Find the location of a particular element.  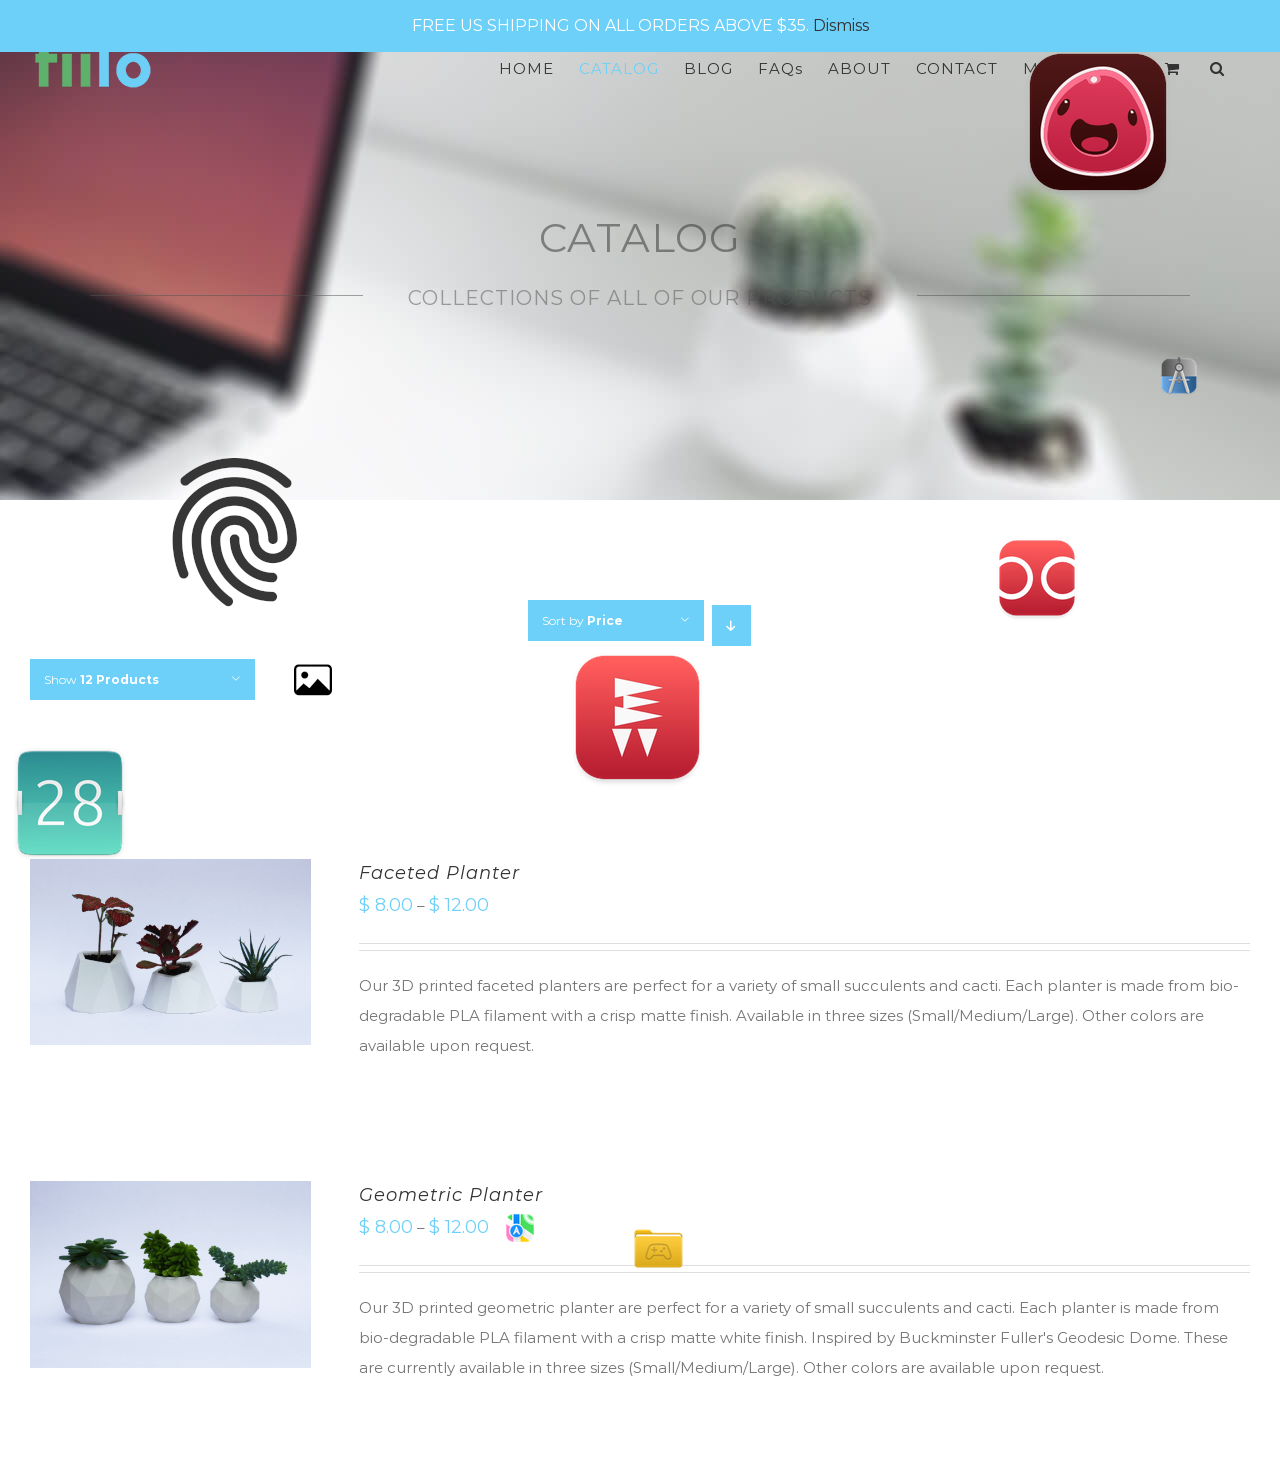

open persepolis download manager is located at coordinates (637, 717).